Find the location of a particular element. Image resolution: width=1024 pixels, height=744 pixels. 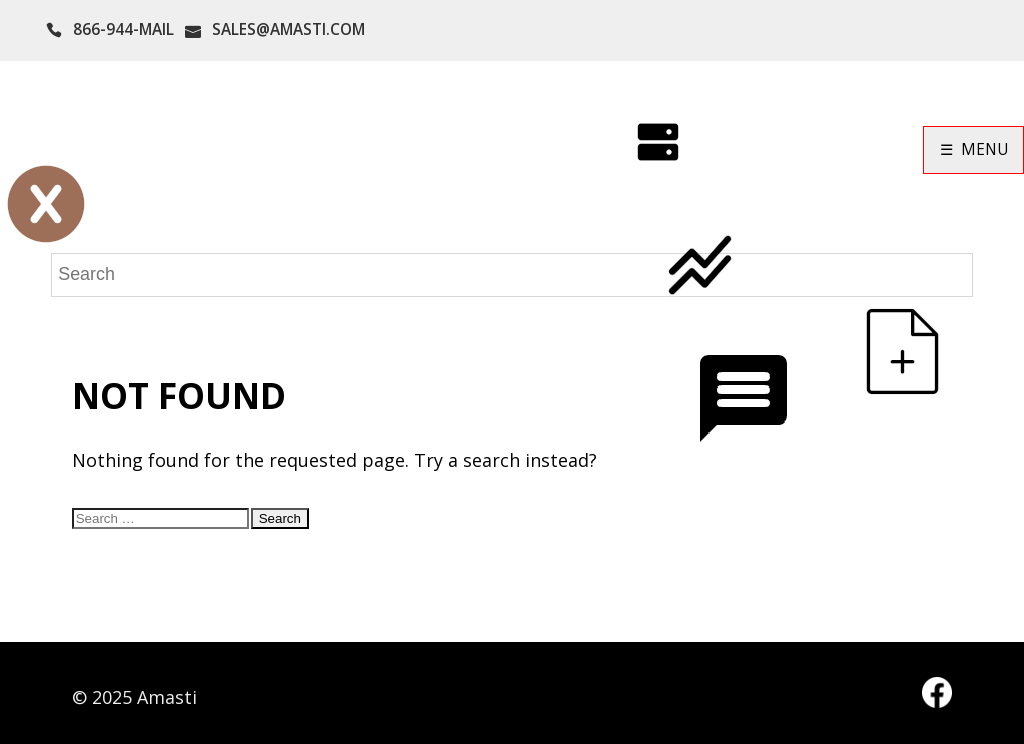

align text to the right is located at coordinates (326, 690).